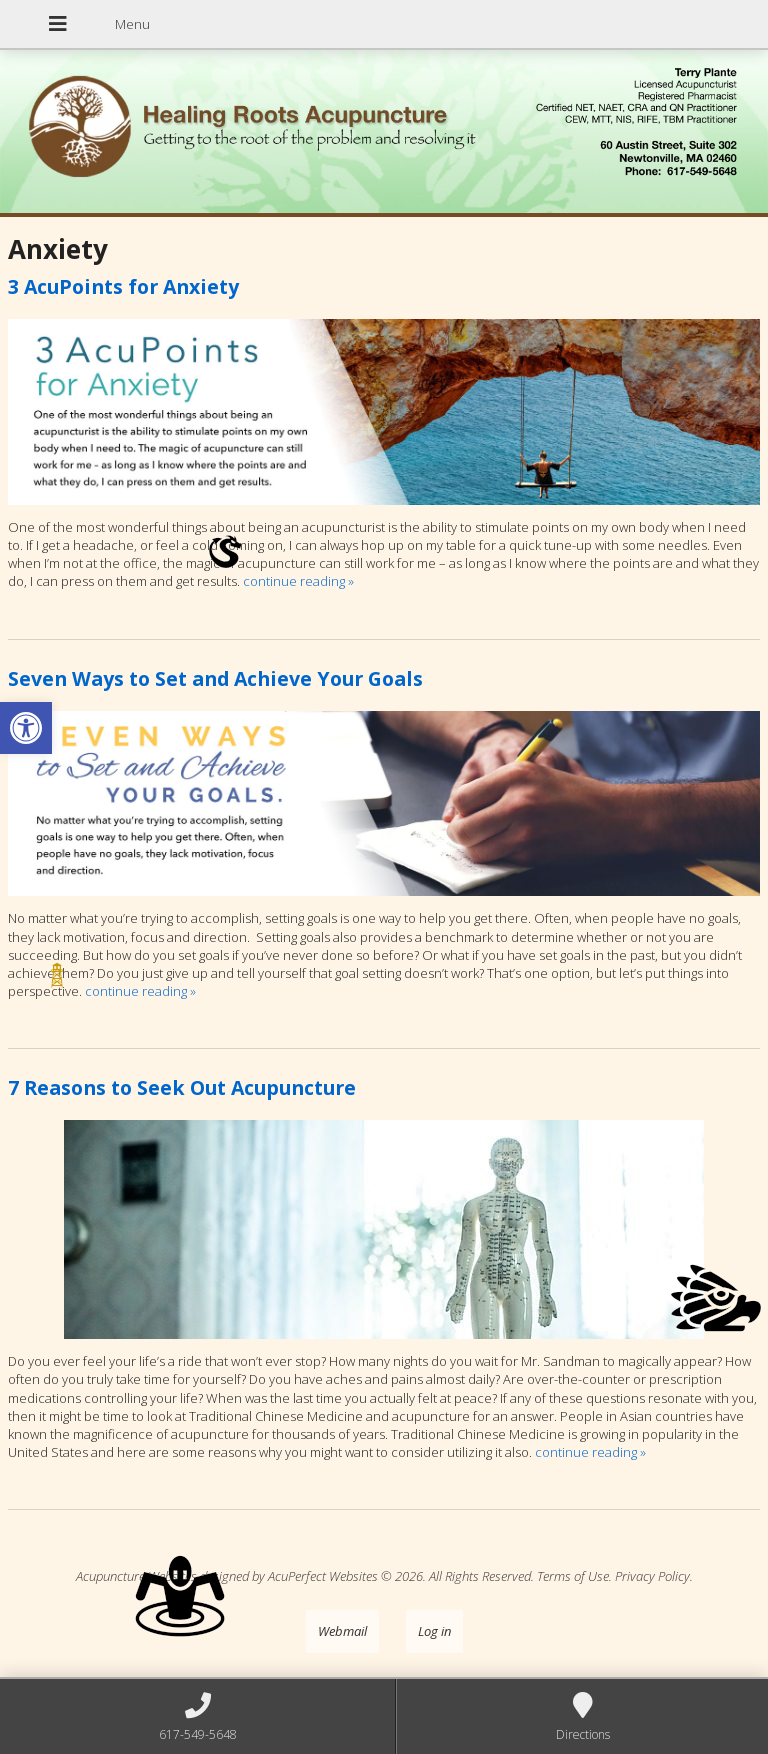 This screenshot has width=768, height=1754. Describe the element at coordinates (180, 1596) in the screenshot. I see `indicates quicksand hazard or trap in game` at that location.